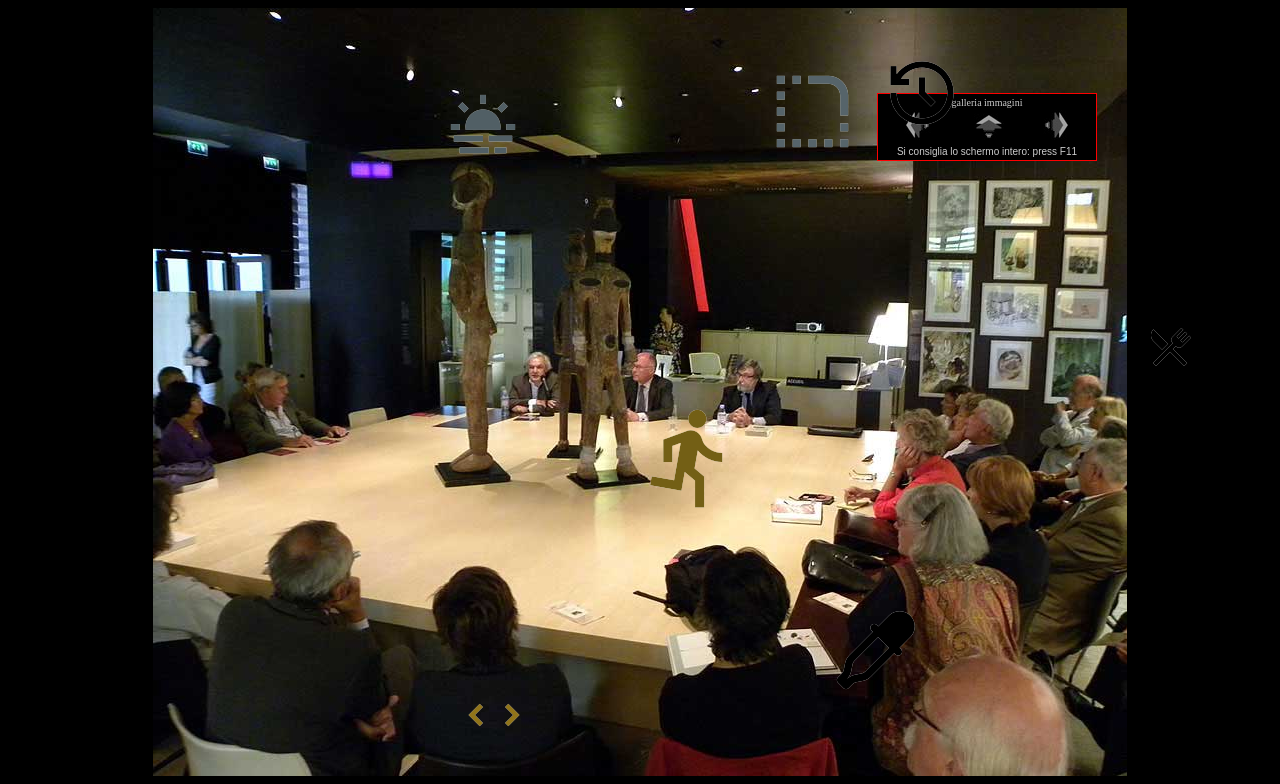 Image resolution: width=1280 pixels, height=784 pixels. I want to click on pick a color from the screen, so click(875, 650).